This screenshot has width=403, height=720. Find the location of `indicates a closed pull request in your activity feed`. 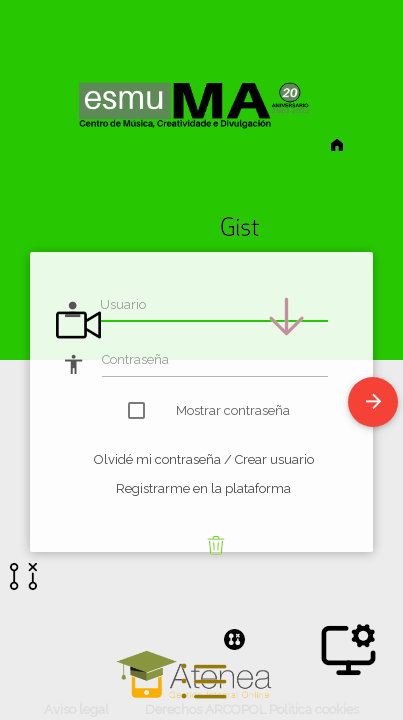

indicates a closed pull request in your activity feed is located at coordinates (234, 639).